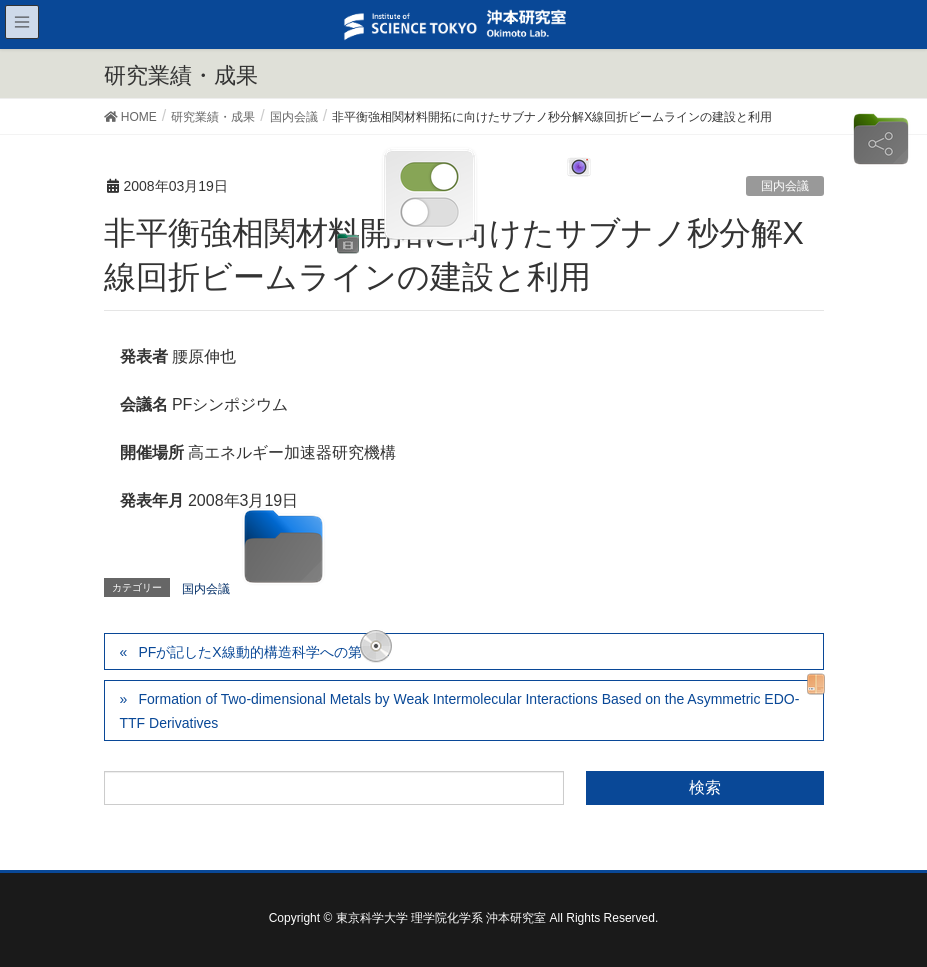 This screenshot has width=927, height=967. What do you see at coordinates (348, 243) in the screenshot?
I see `open your videos folder` at bounding box center [348, 243].